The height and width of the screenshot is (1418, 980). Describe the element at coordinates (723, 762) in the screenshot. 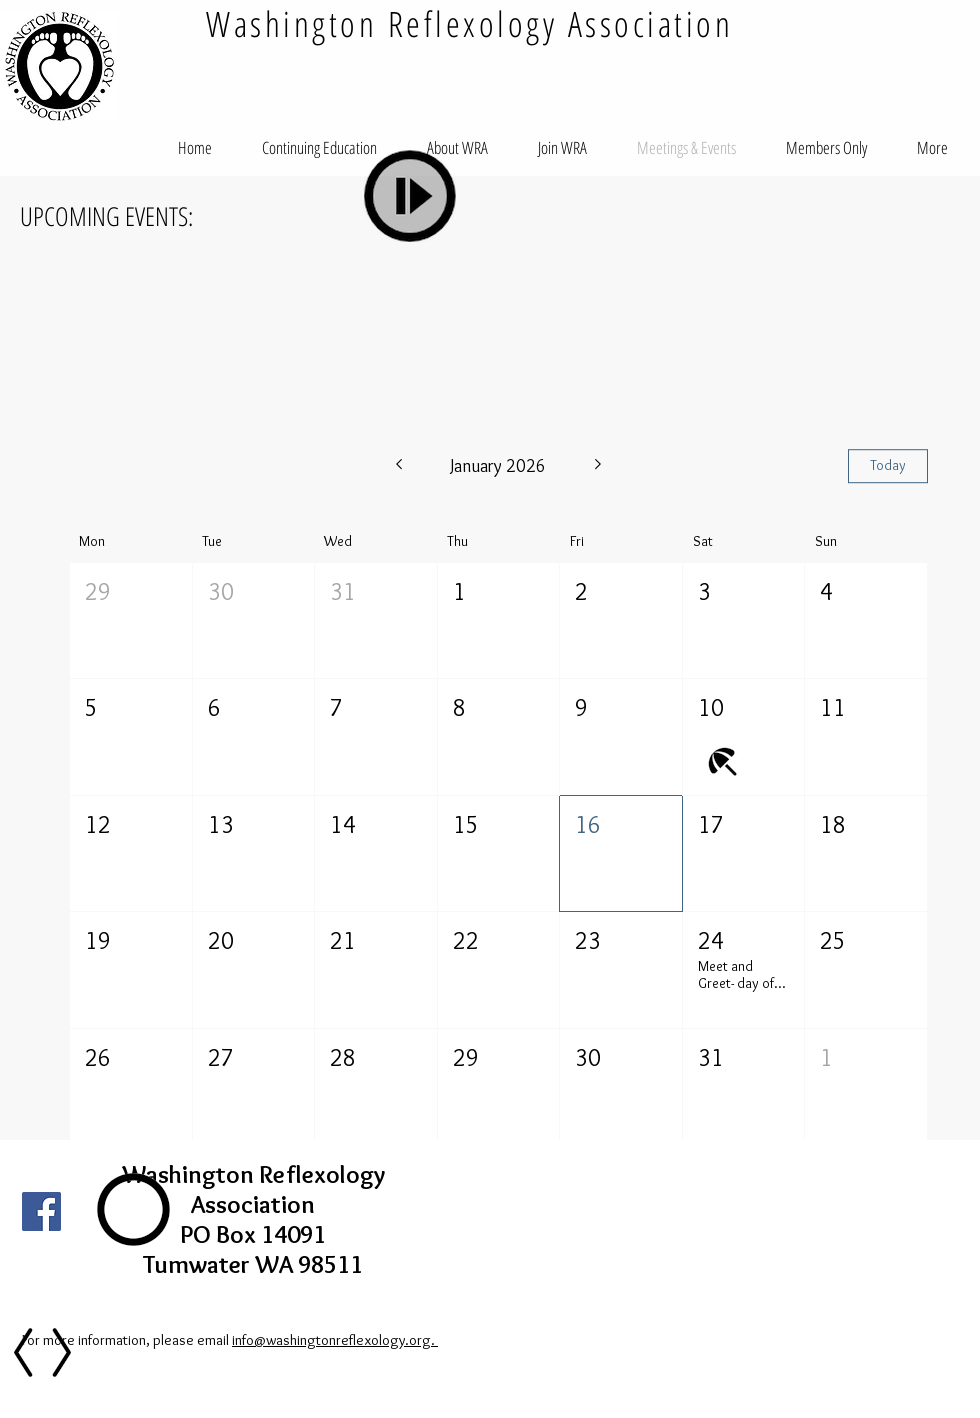

I see `access beach or vacation-related features` at that location.